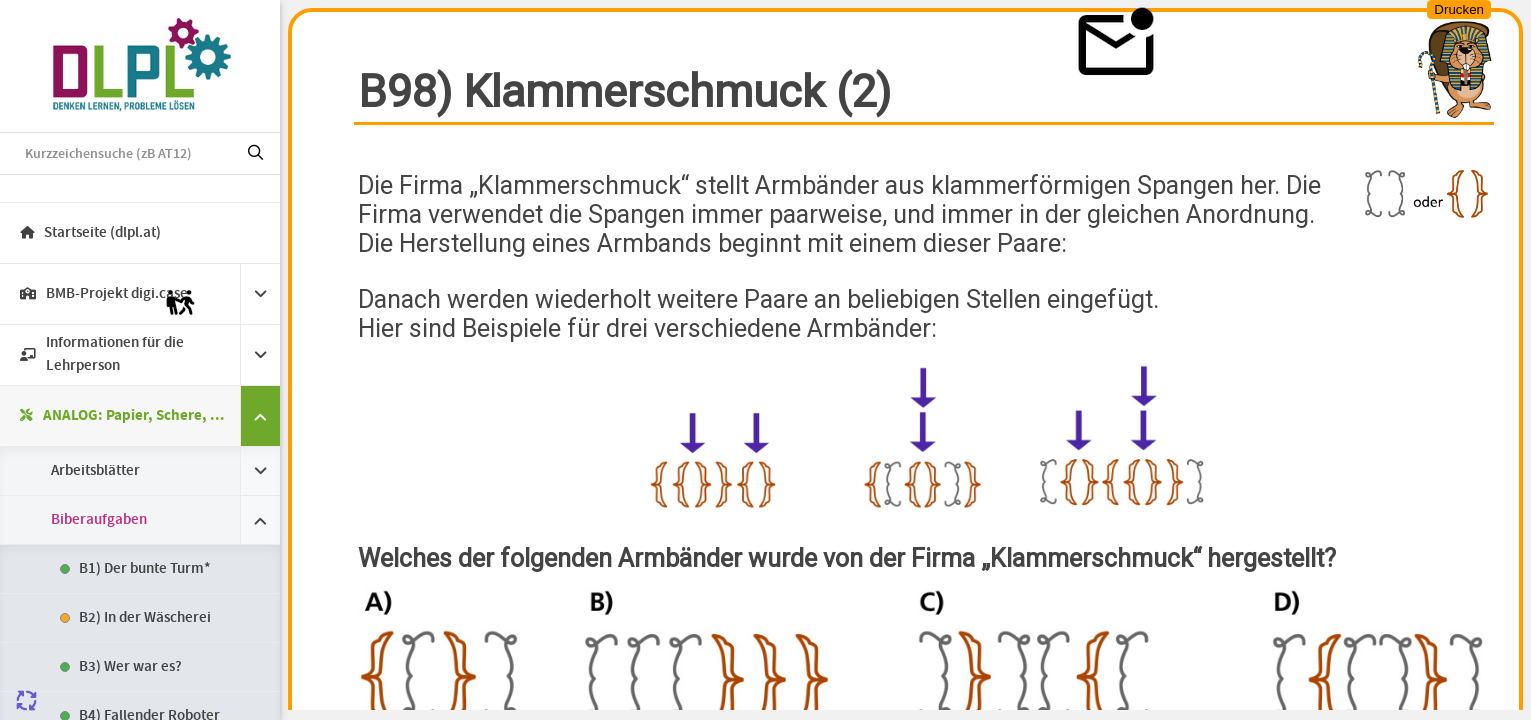  What do you see at coordinates (1116, 45) in the screenshot?
I see `indicates an unread email in your inbox` at bounding box center [1116, 45].